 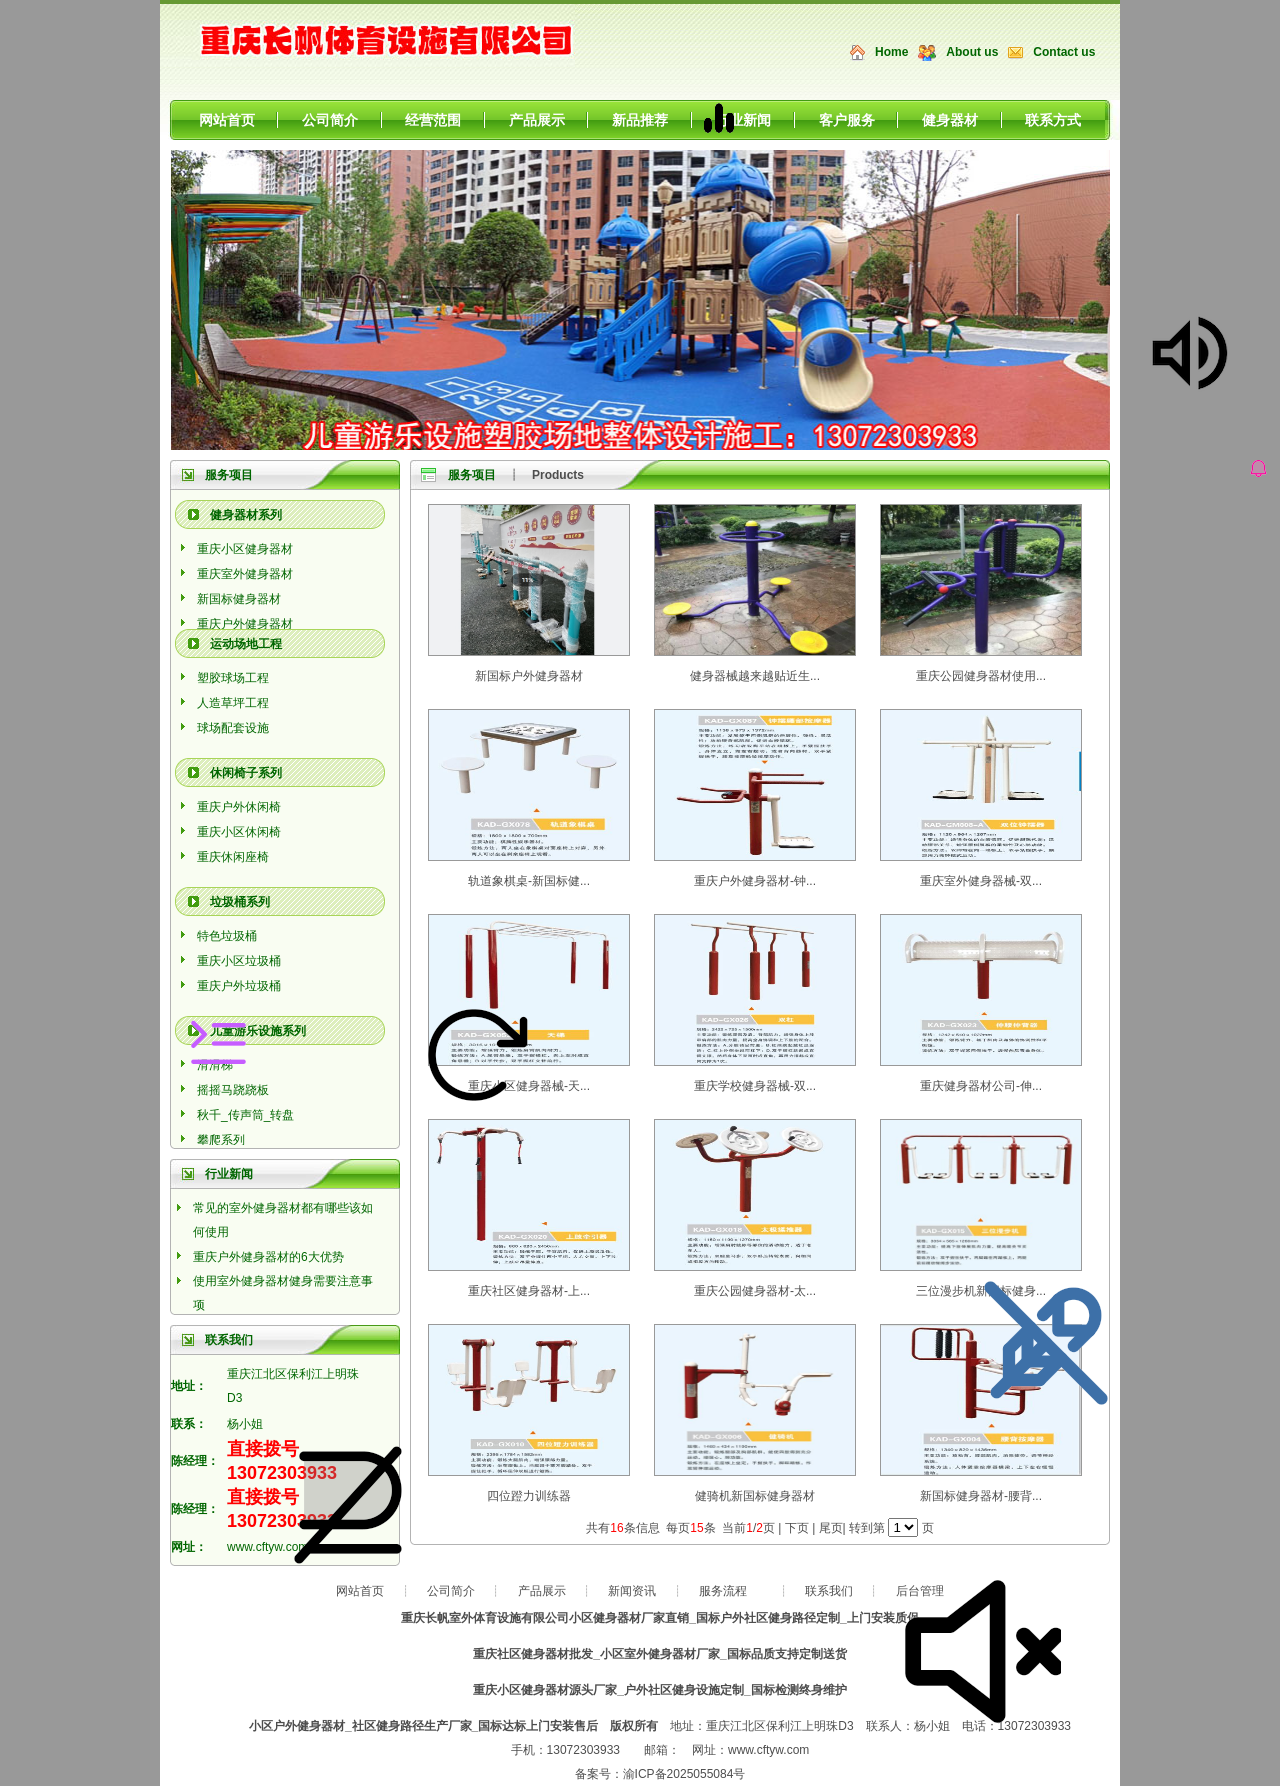 I want to click on refresh or reload content, so click(x=474, y=1055).